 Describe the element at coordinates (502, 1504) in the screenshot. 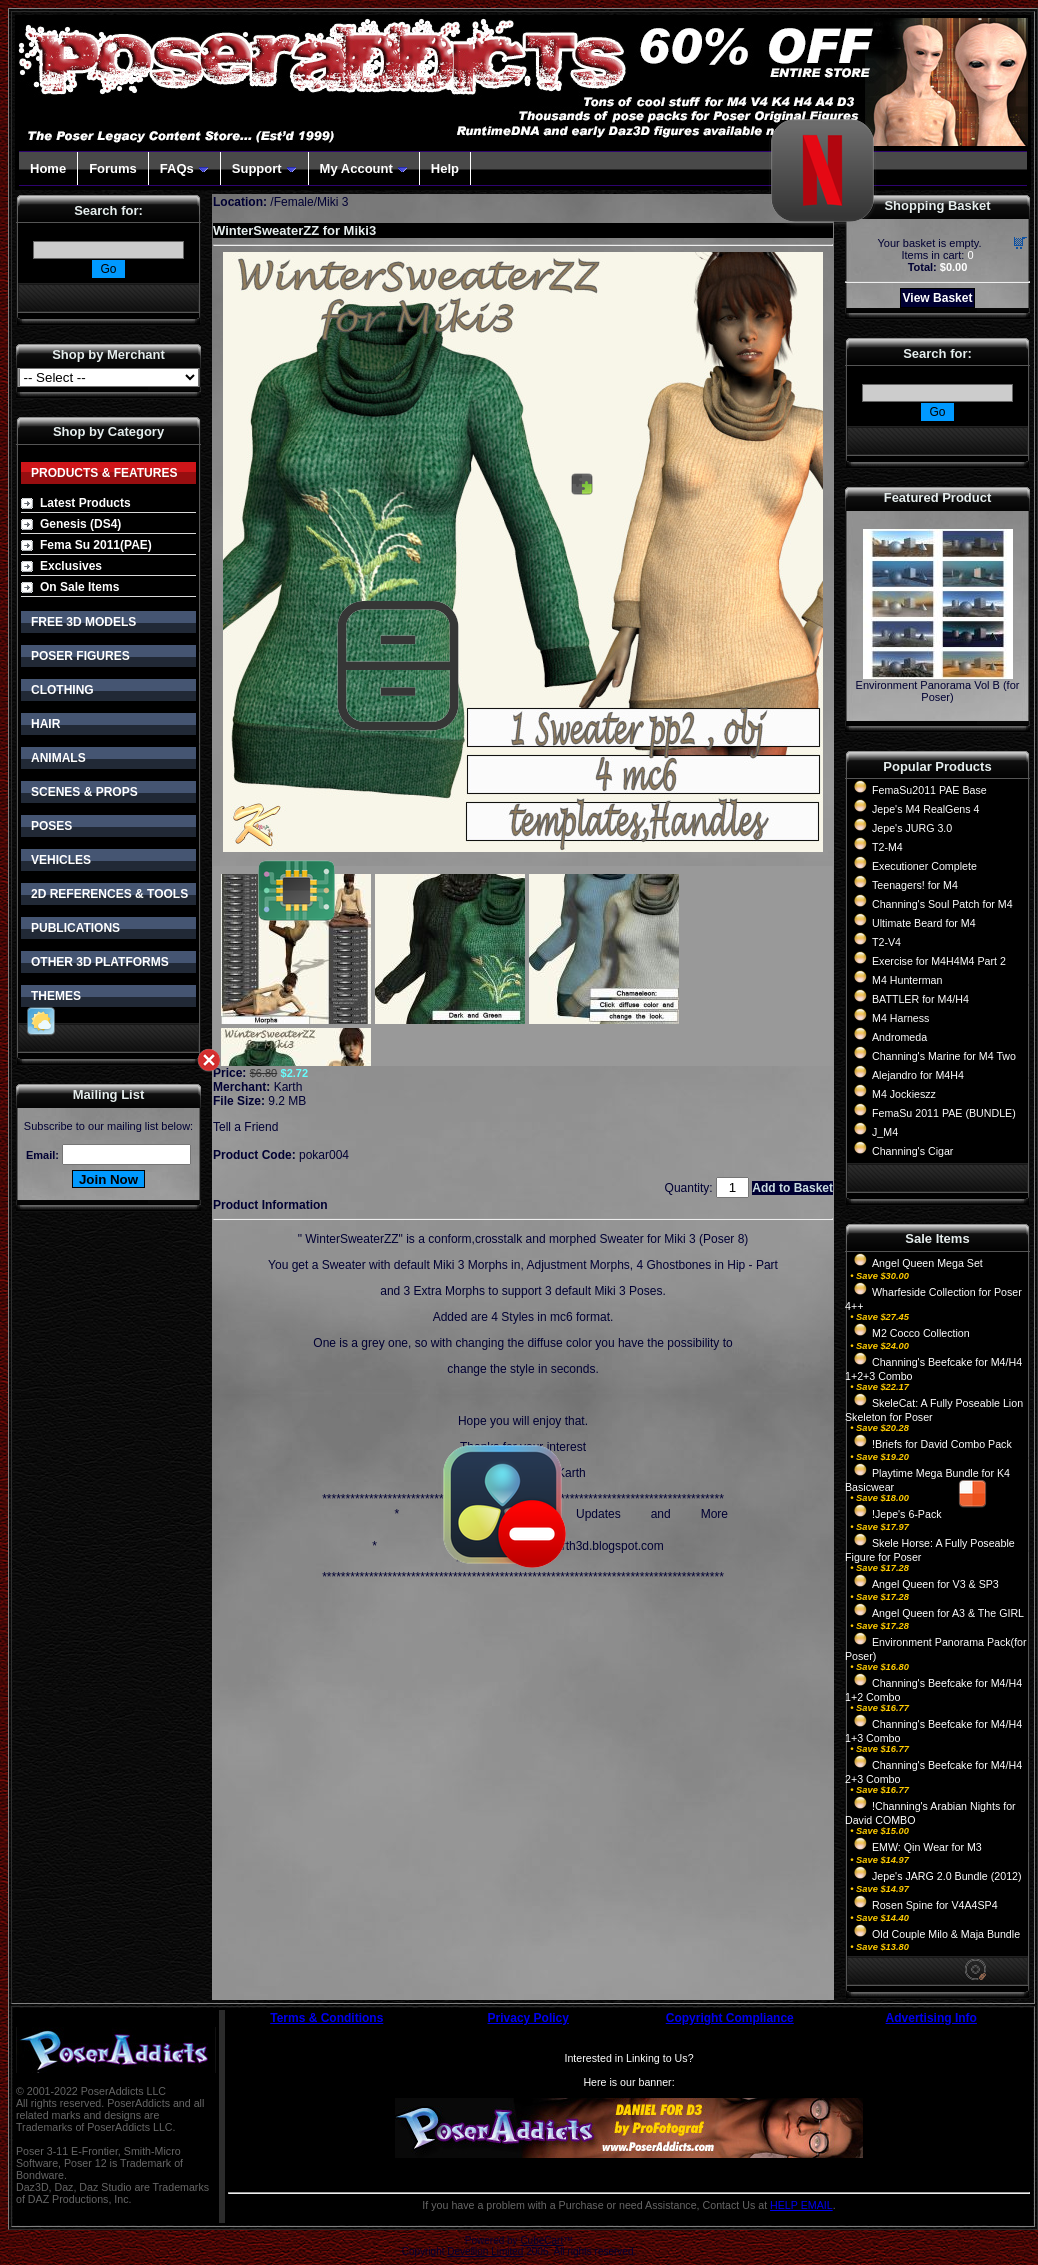

I see `uninstall DaVinci Resolve application` at that location.